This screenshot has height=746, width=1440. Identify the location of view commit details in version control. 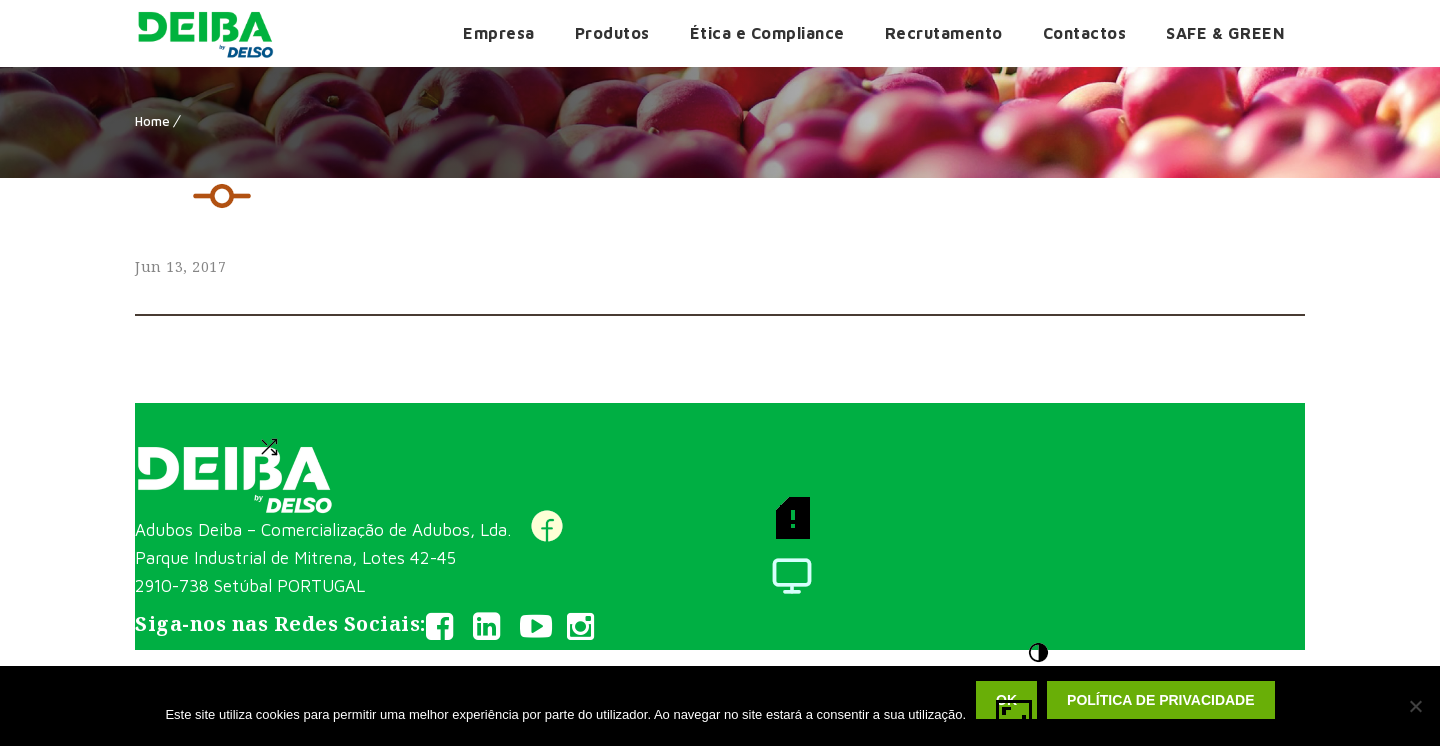
(222, 196).